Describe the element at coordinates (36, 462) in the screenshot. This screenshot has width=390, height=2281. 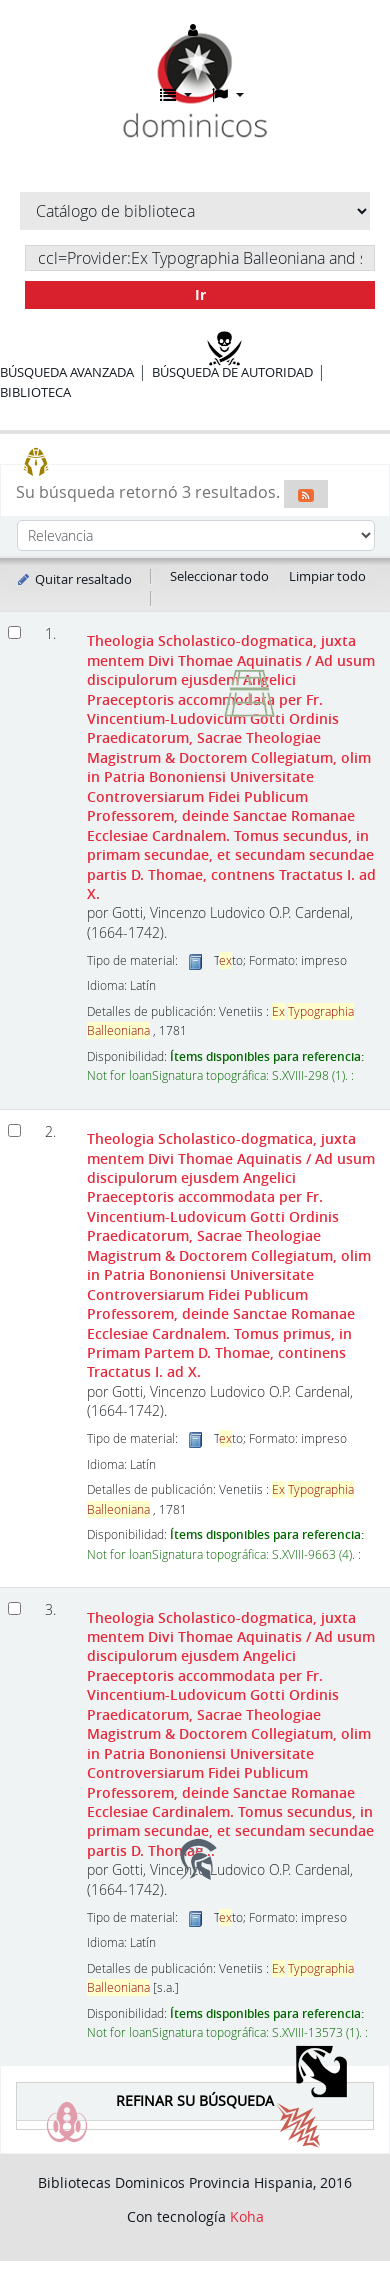
I see `select warlock class or character` at that location.